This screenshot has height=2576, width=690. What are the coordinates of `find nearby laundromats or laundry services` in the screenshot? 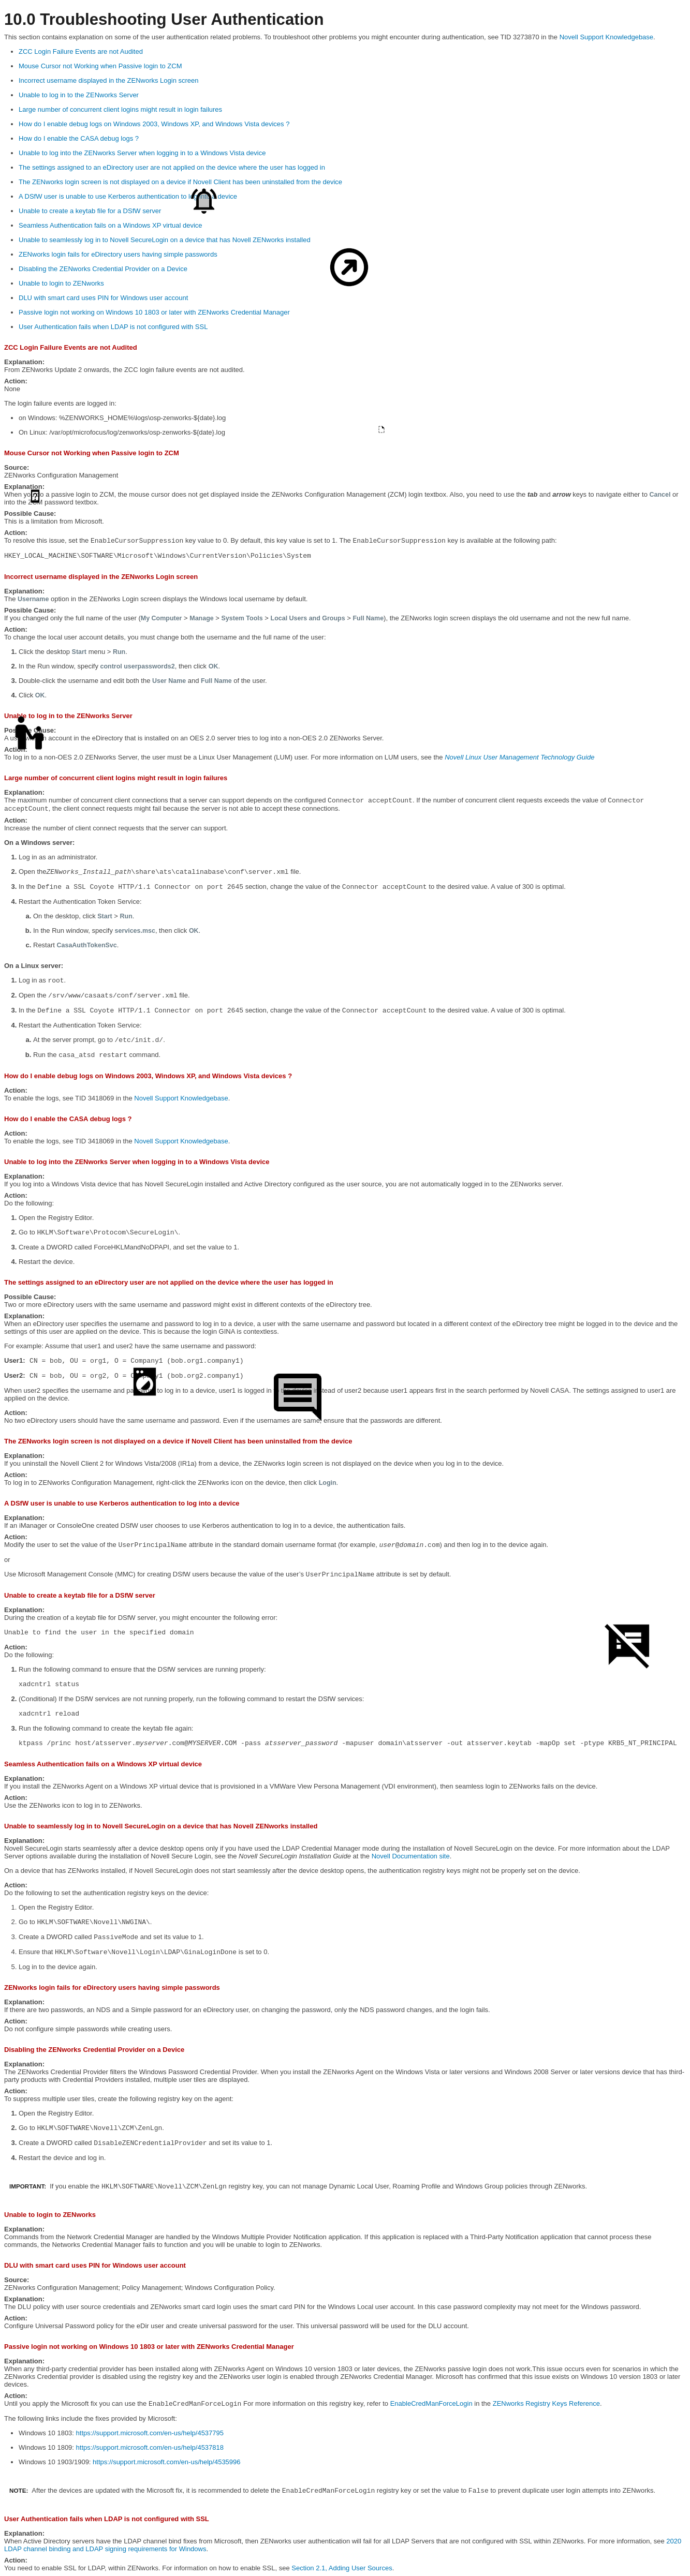 It's located at (144, 1381).